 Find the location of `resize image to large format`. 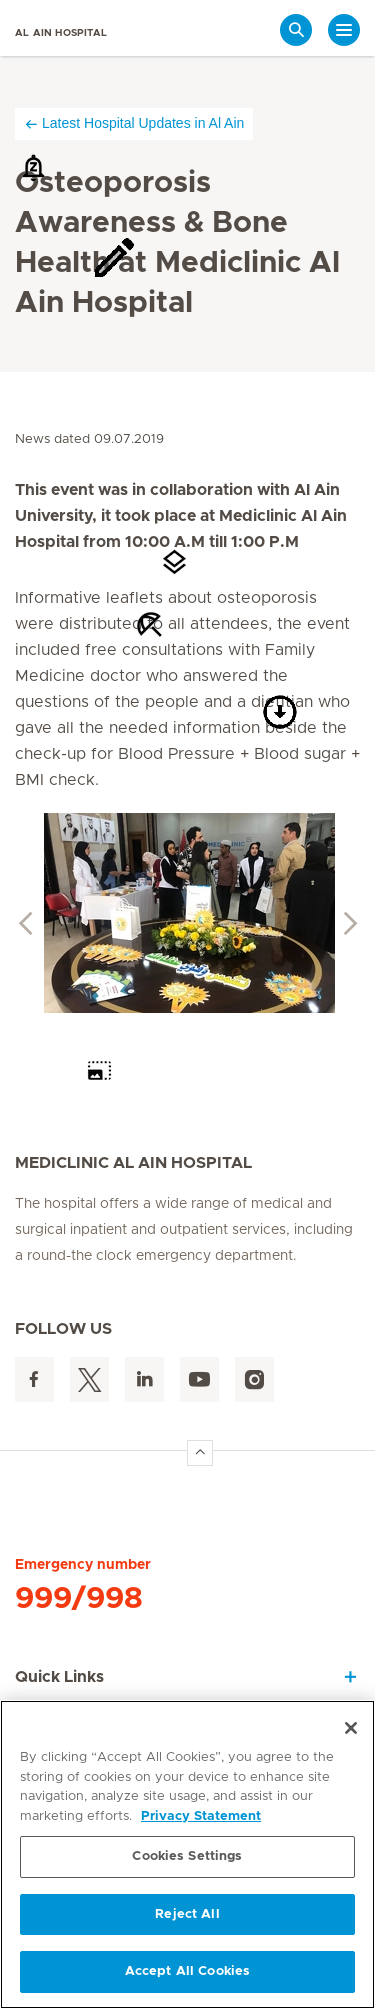

resize image to large format is located at coordinates (99, 1070).